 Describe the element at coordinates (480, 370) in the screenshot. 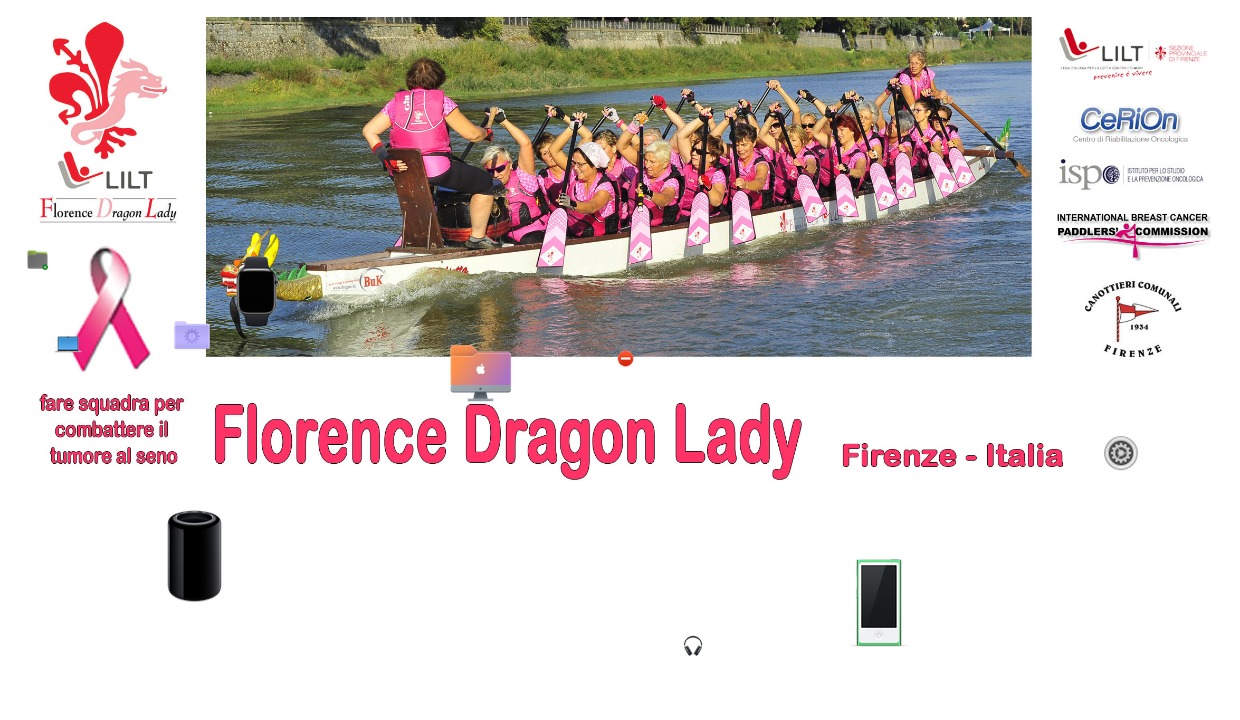

I see `open mac desktop files folder` at that location.